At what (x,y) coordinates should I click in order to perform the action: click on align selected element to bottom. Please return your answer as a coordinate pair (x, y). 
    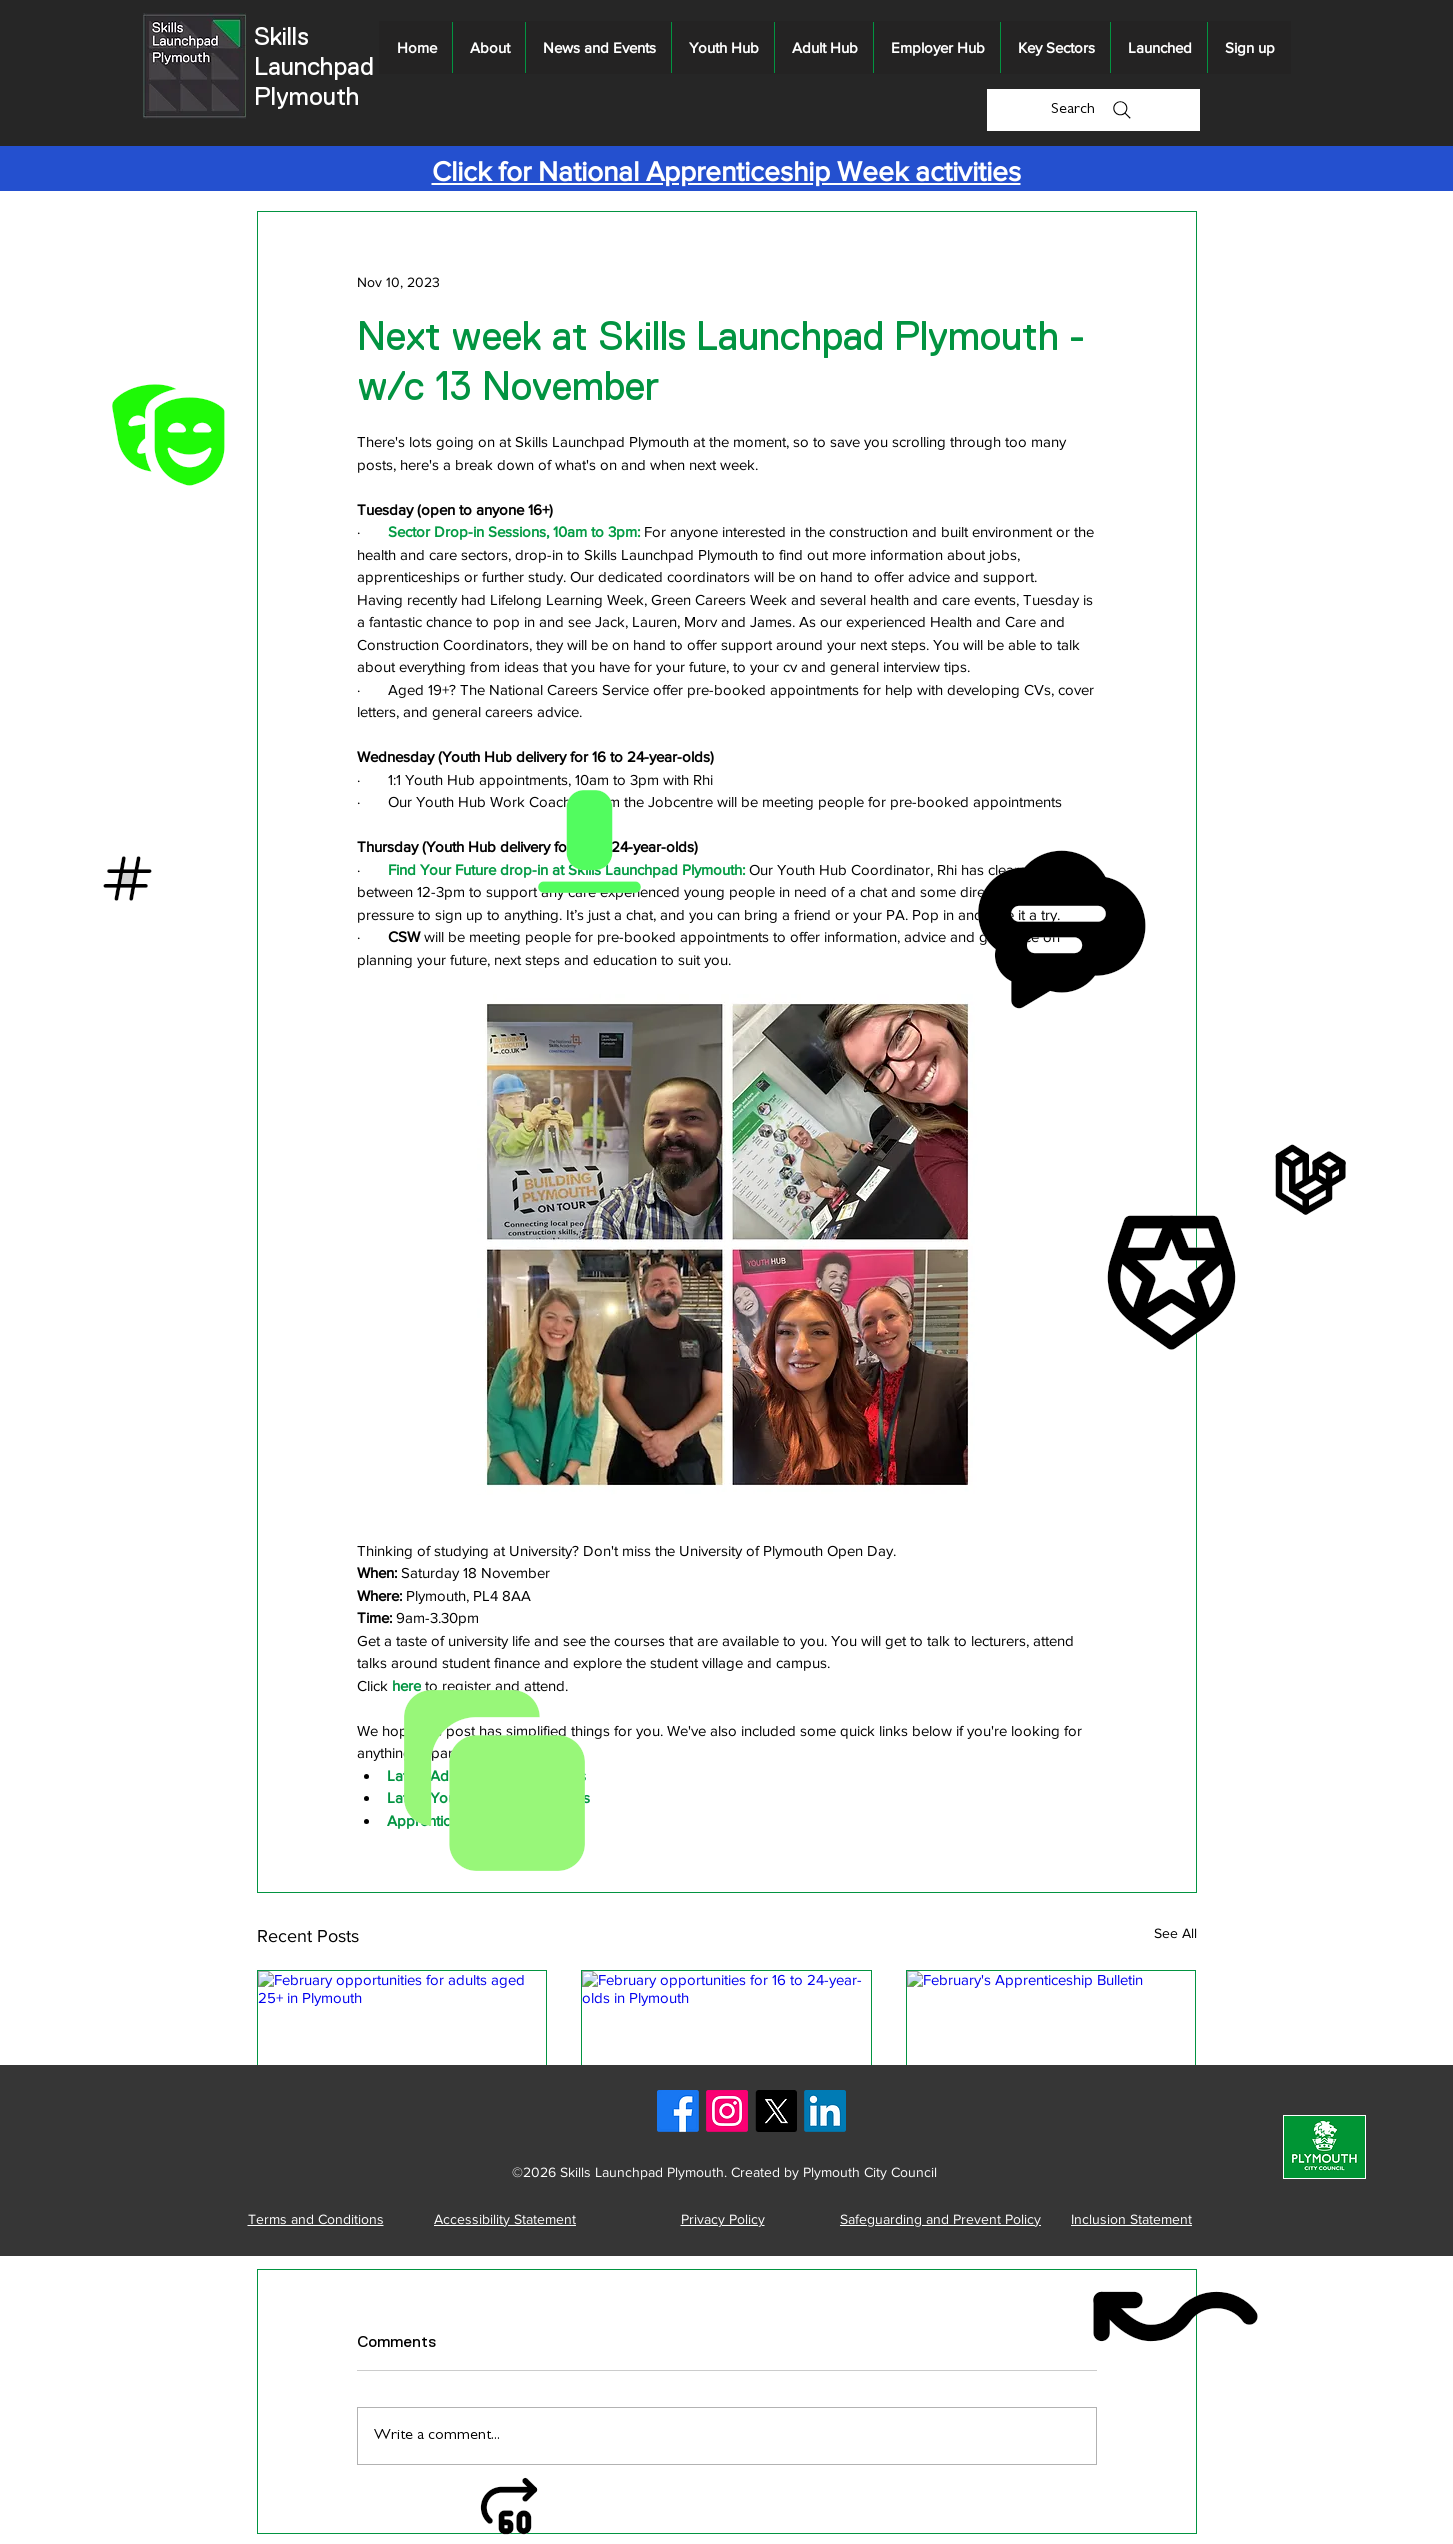
    Looking at the image, I should click on (589, 841).